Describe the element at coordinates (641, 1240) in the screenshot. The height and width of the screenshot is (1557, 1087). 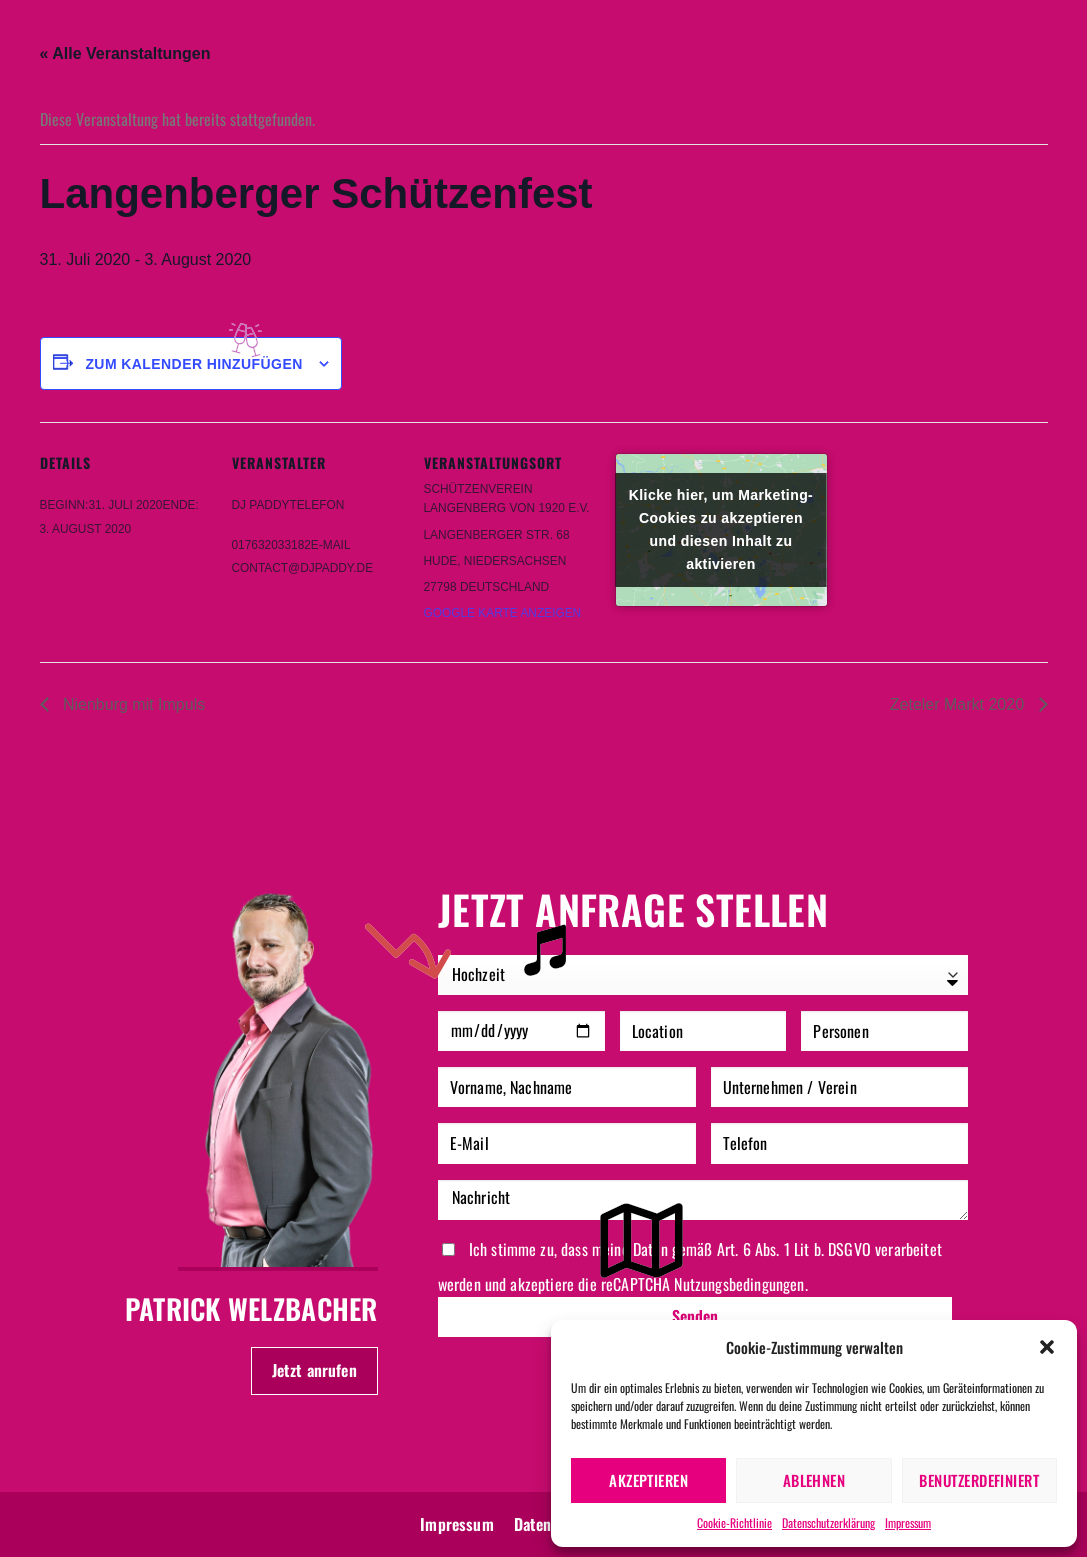
I see `view map or navigation` at that location.